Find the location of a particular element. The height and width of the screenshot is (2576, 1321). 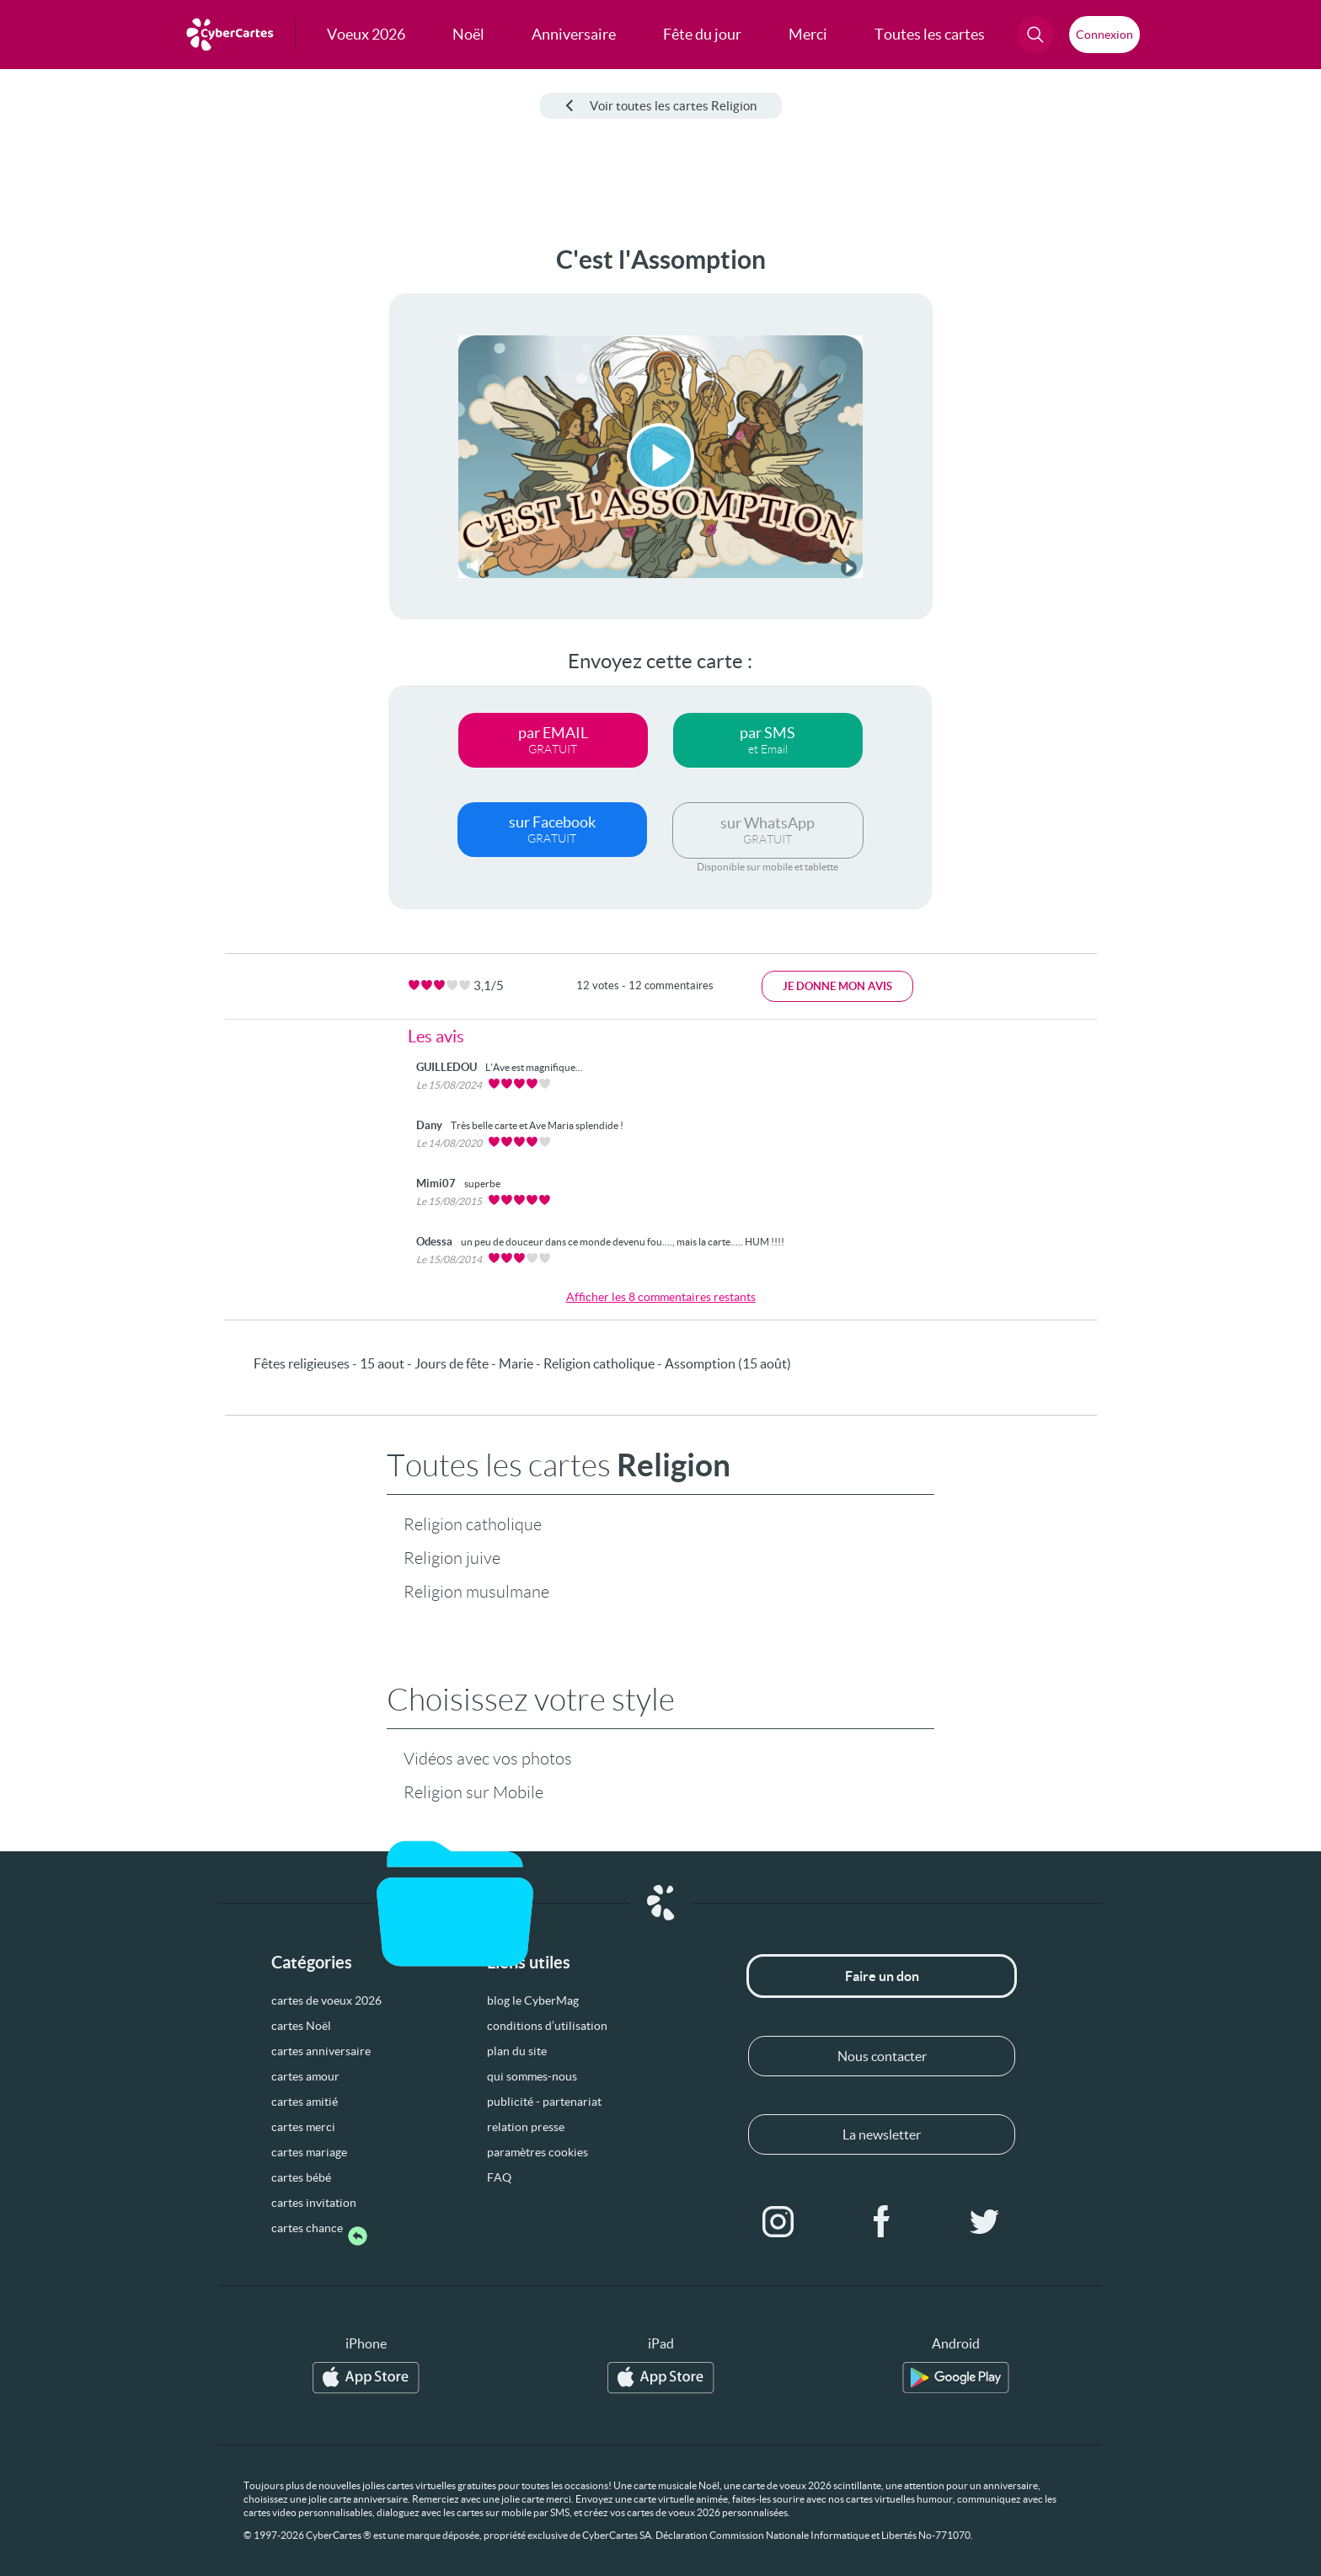

undo the last action is located at coordinates (357, 2236).